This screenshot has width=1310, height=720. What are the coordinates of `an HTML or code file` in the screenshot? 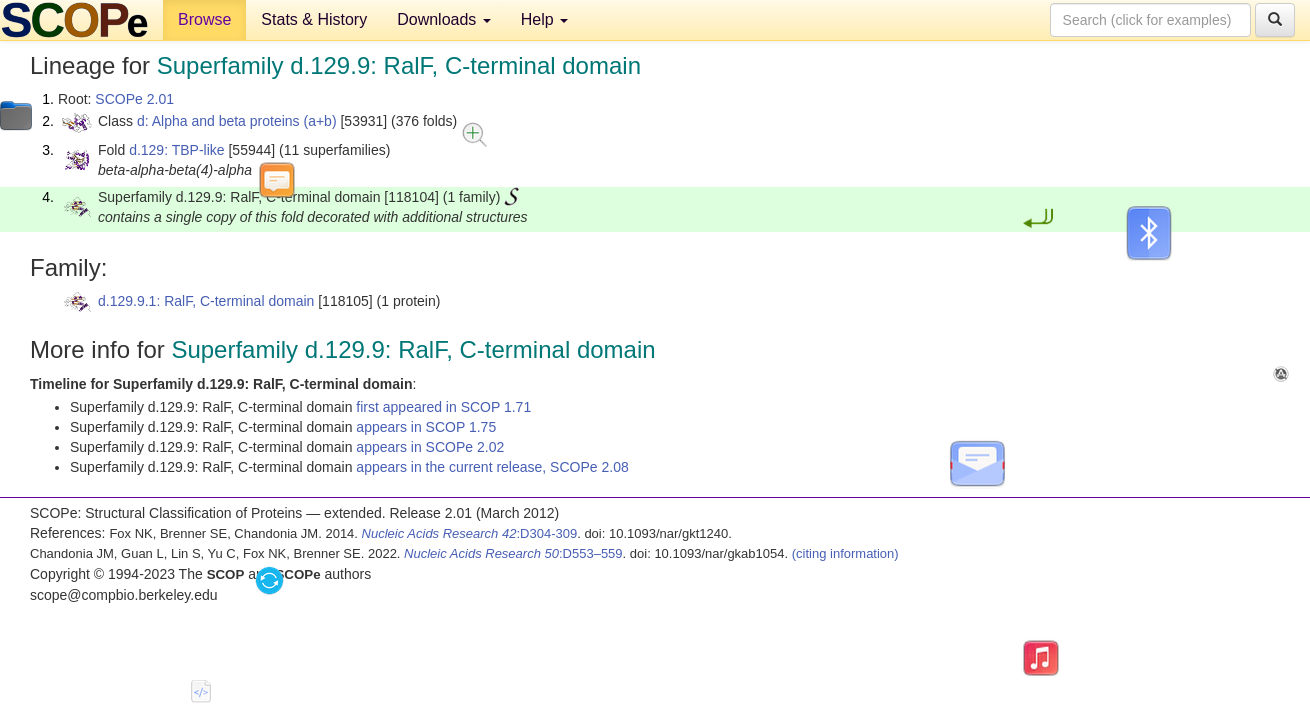 It's located at (201, 691).